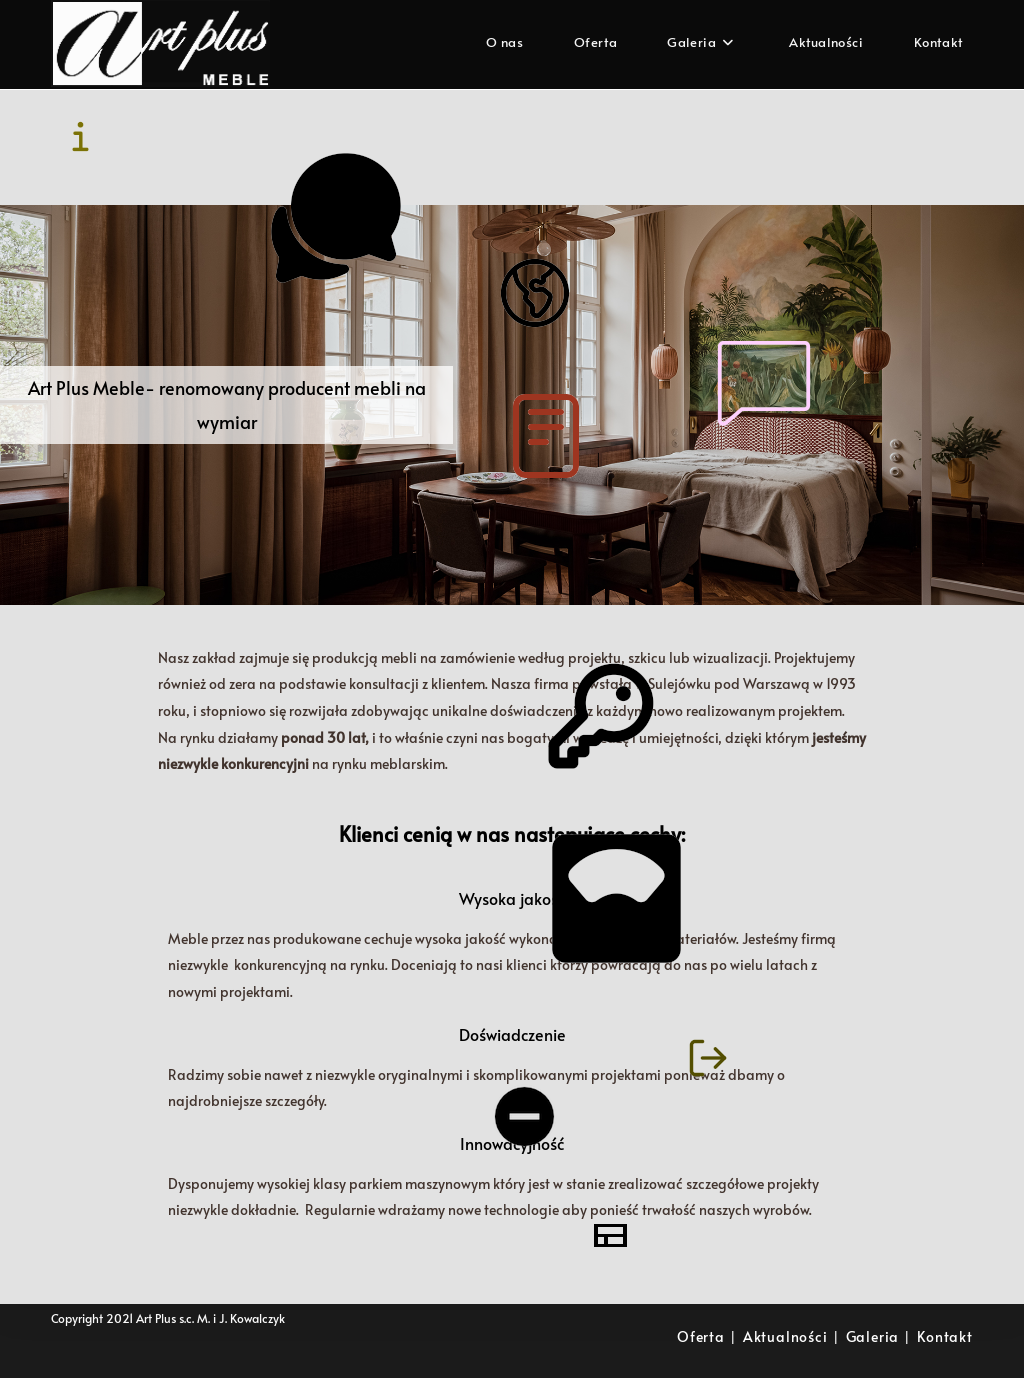  What do you see at coordinates (535, 293) in the screenshot?
I see `view americas region or western hemisphere` at bounding box center [535, 293].